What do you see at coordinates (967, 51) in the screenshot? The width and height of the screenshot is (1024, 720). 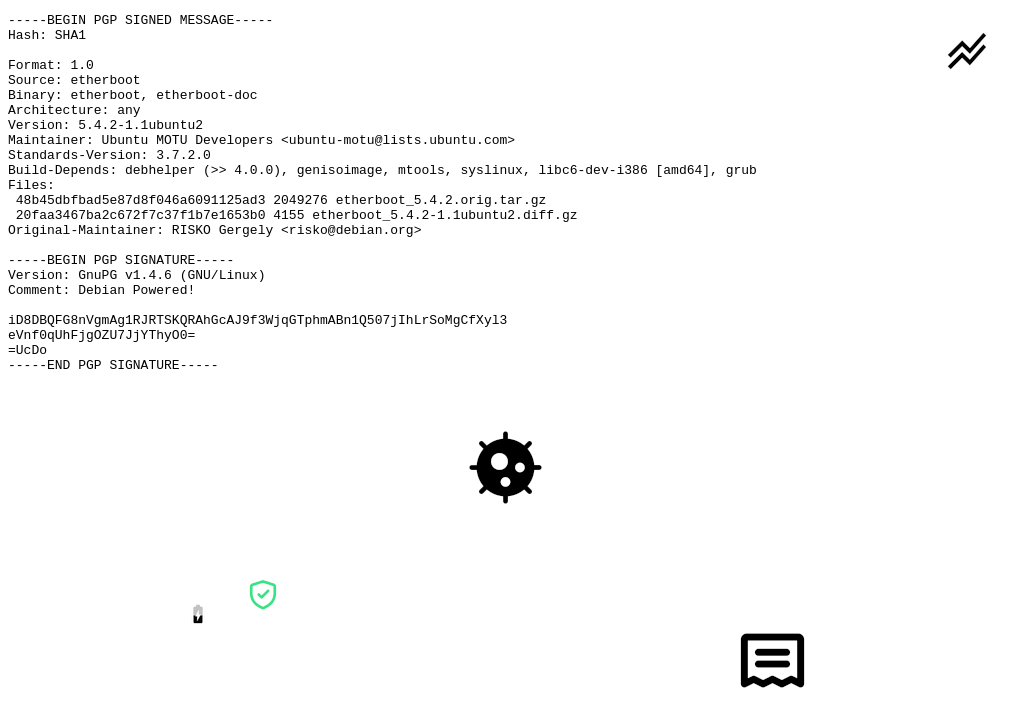 I see `view stacked line chart data` at bounding box center [967, 51].